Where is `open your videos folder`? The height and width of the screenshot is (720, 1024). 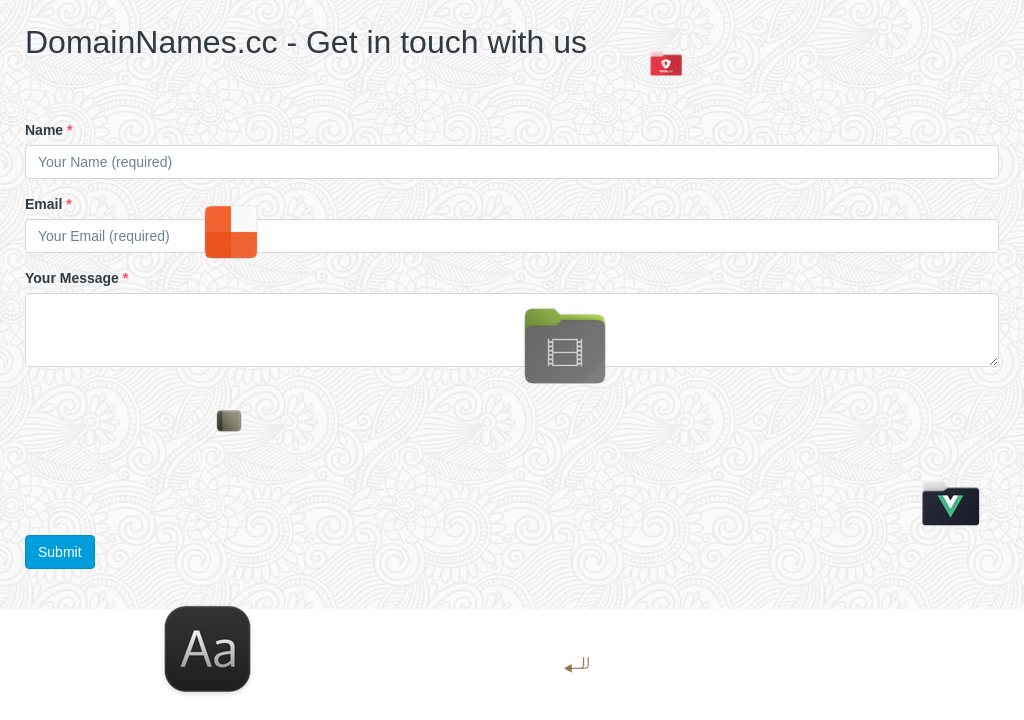 open your videos folder is located at coordinates (565, 346).